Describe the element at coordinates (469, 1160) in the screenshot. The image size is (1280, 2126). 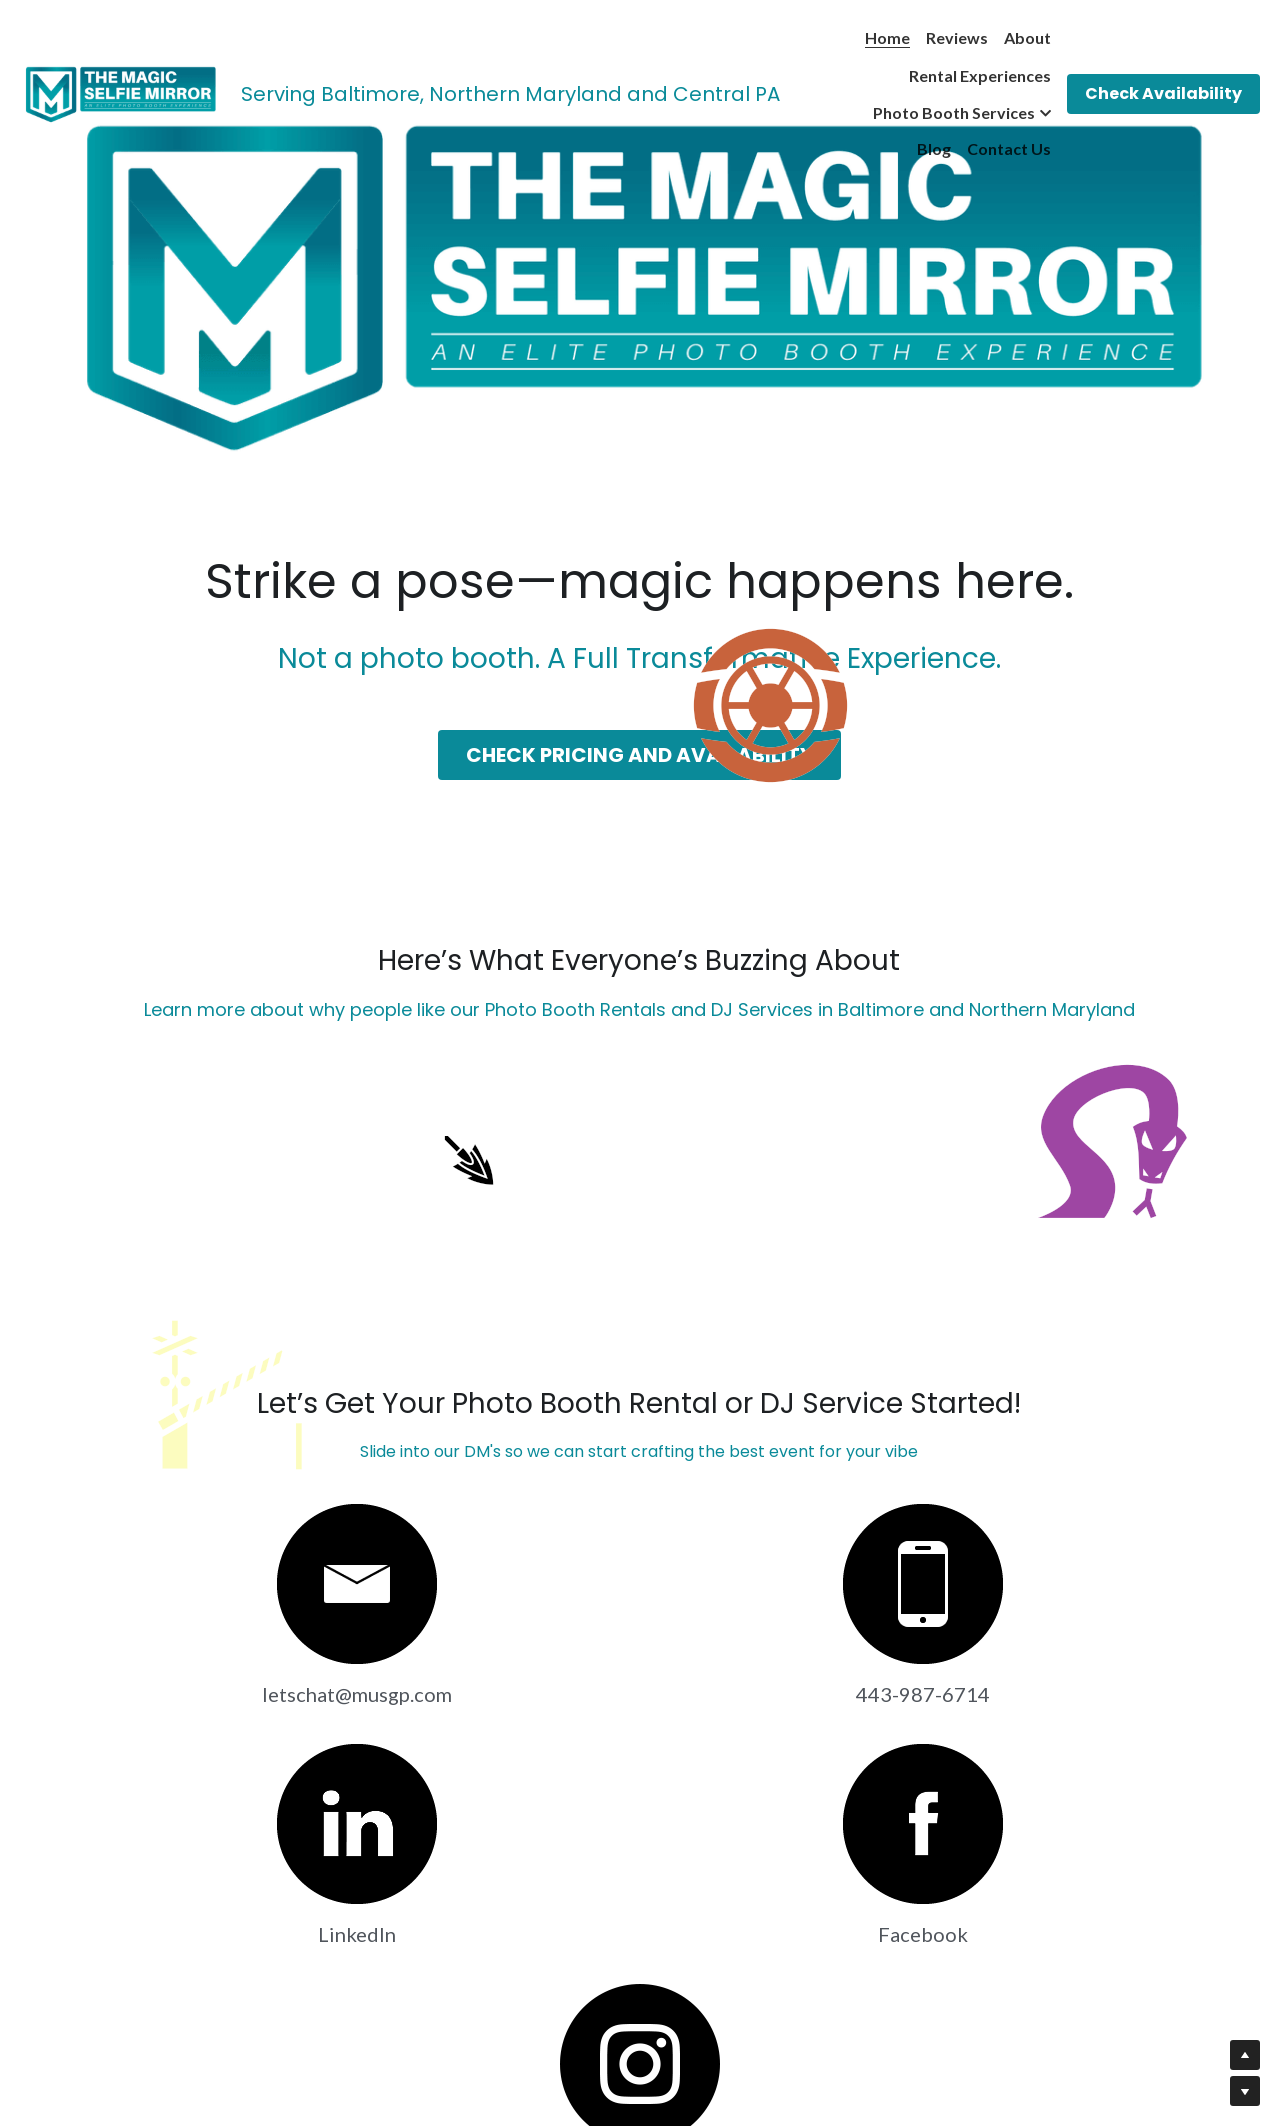
I see `equip spear hook weapon` at that location.